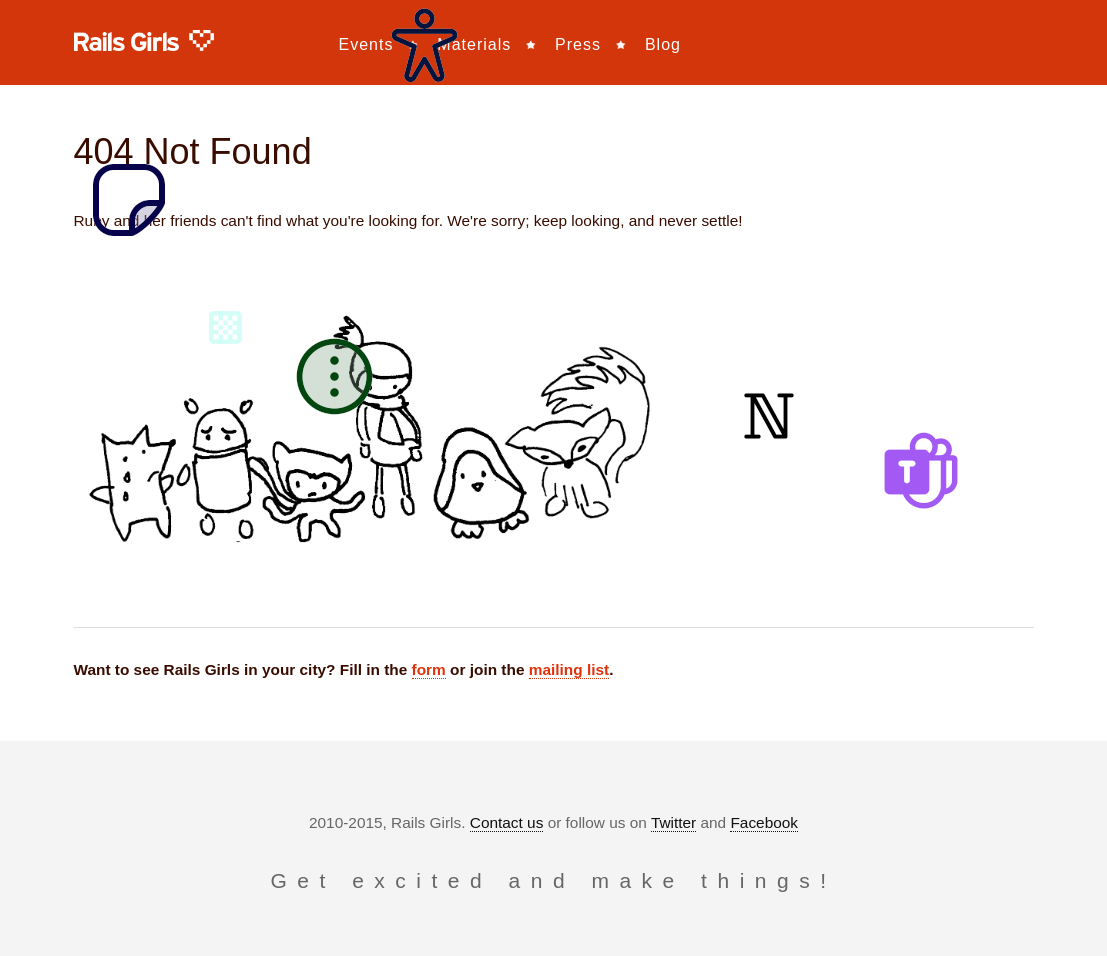  I want to click on open more options menu, so click(334, 376).